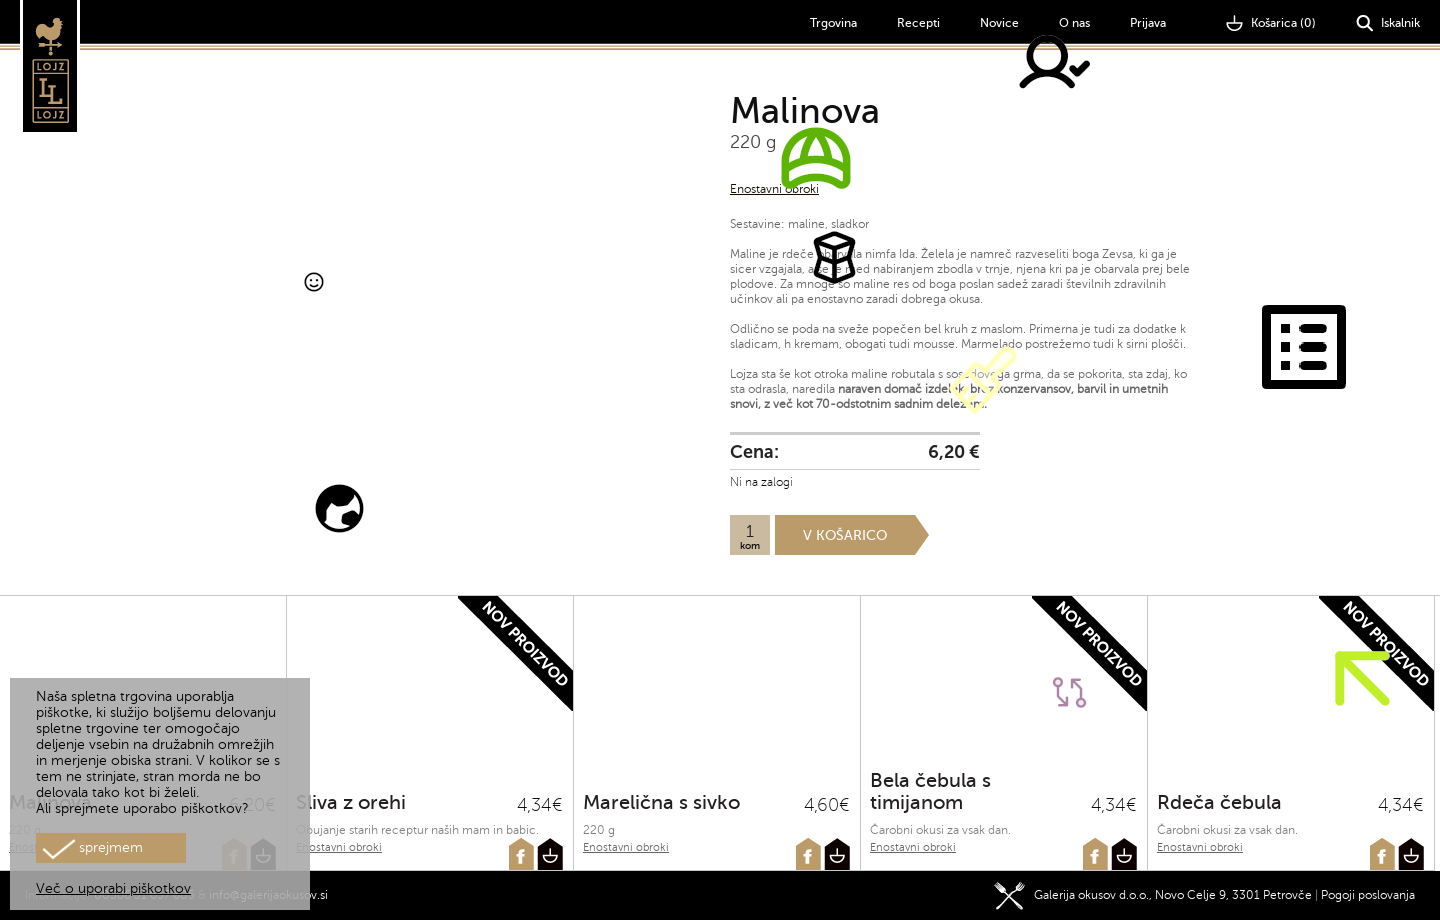 This screenshot has height=920, width=1440. I want to click on access painting or drawing tools, so click(984, 379).